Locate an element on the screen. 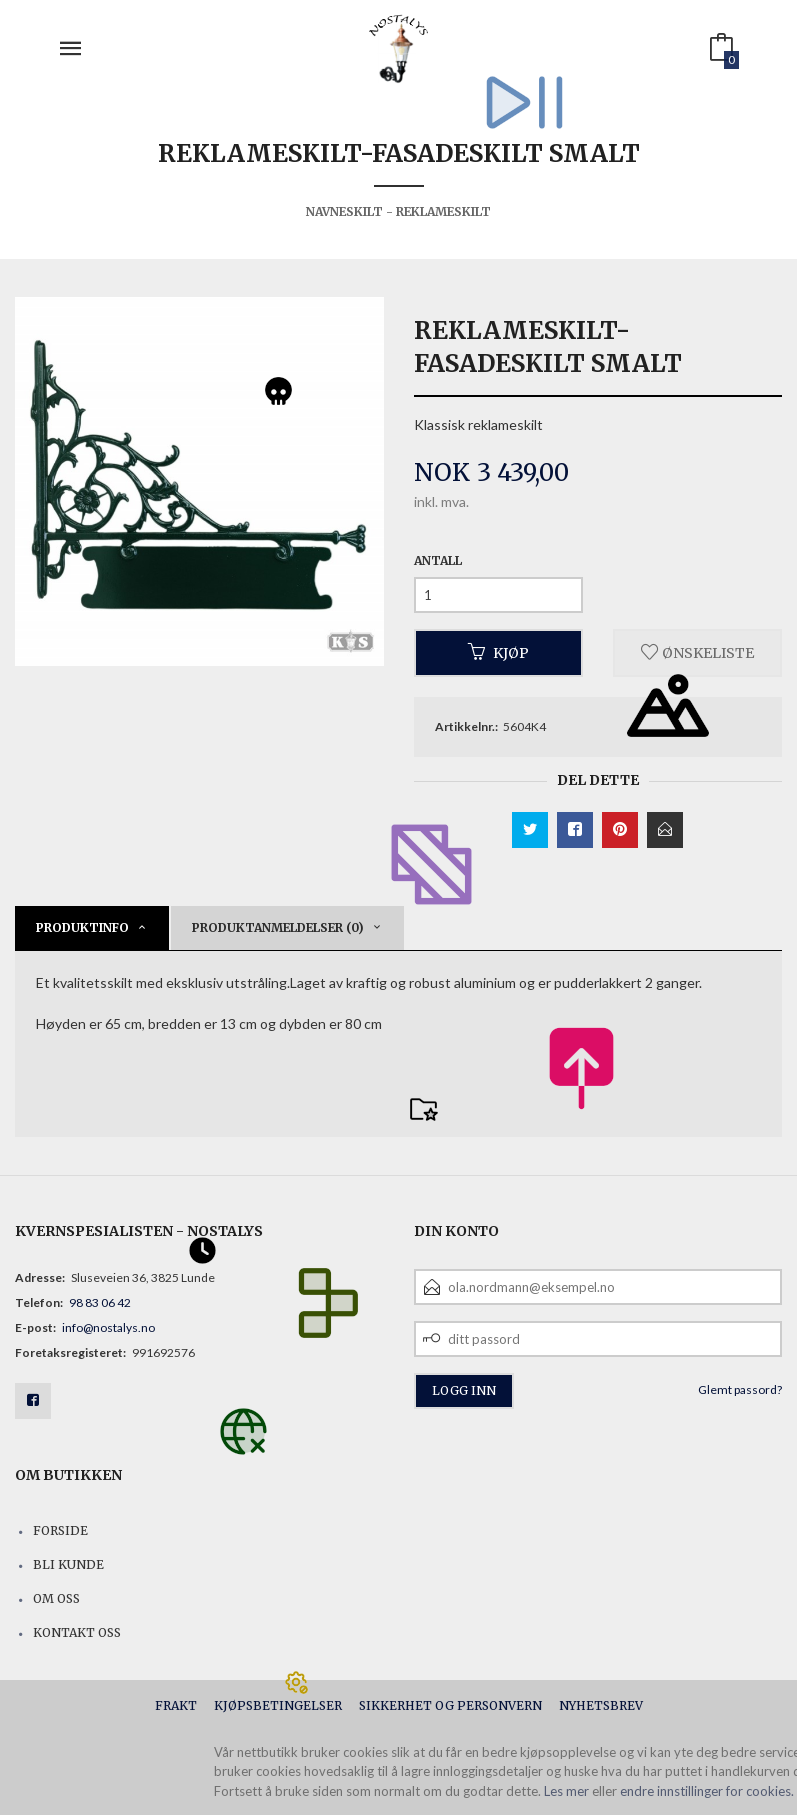 This screenshot has height=1815, width=797. toggle between play and pause for media playback is located at coordinates (524, 102).